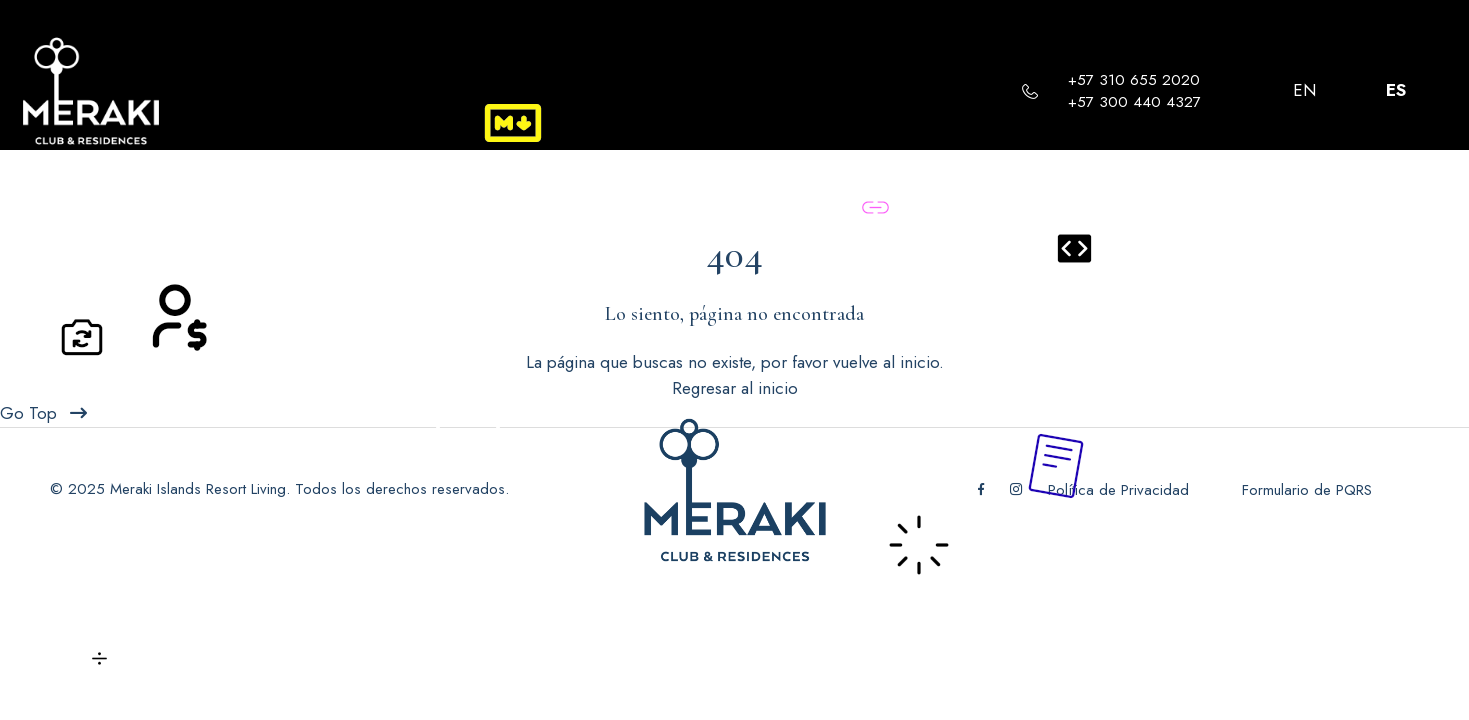 This screenshot has width=1469, height=720. What do you see at coordinates (175, 316) in the screenshot?
I see `view user payment or billing information` at bounding box center [175, 316].